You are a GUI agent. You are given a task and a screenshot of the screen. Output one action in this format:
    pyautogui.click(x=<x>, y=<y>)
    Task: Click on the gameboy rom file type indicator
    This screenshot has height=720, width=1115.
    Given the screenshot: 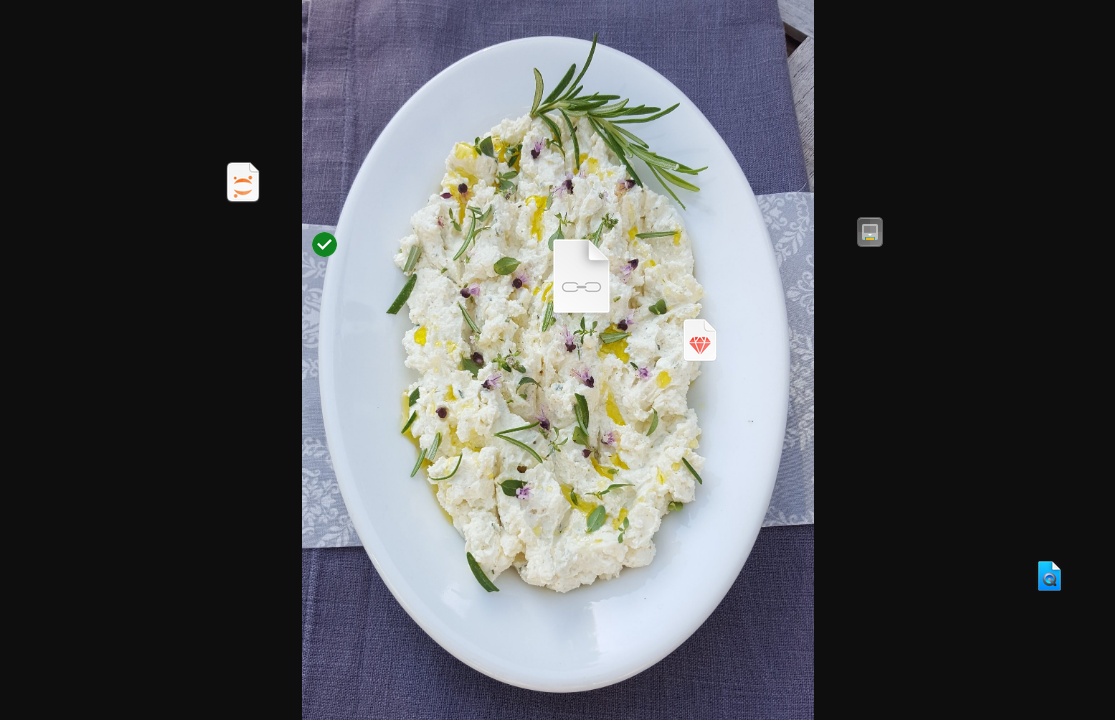 What is the action you would take?
    pyautogui.click(x=870, y=232)
    